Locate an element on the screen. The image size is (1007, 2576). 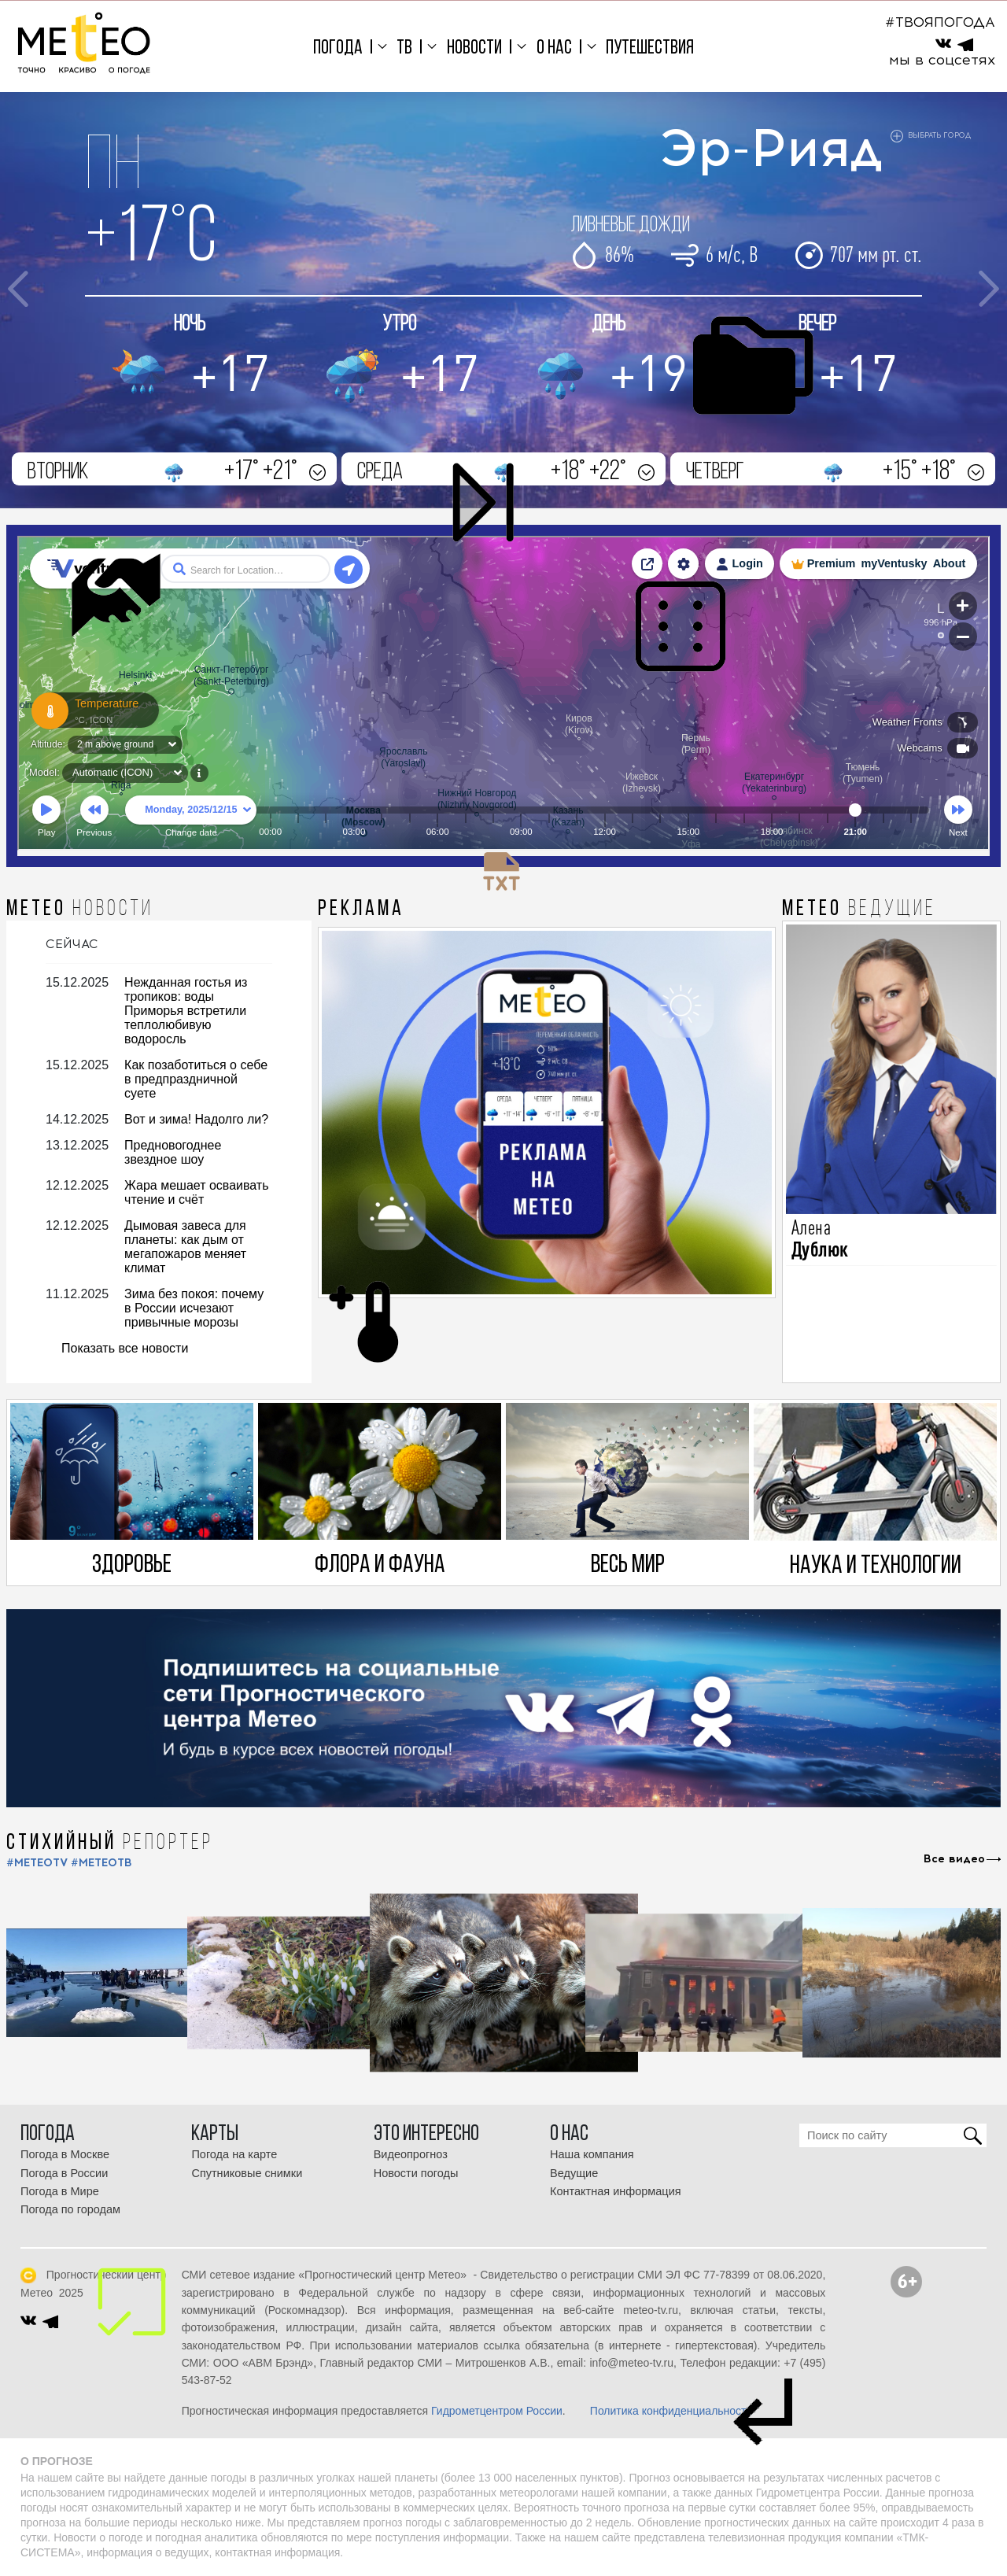
mark task as complete is located at coordinates (131, 2301).